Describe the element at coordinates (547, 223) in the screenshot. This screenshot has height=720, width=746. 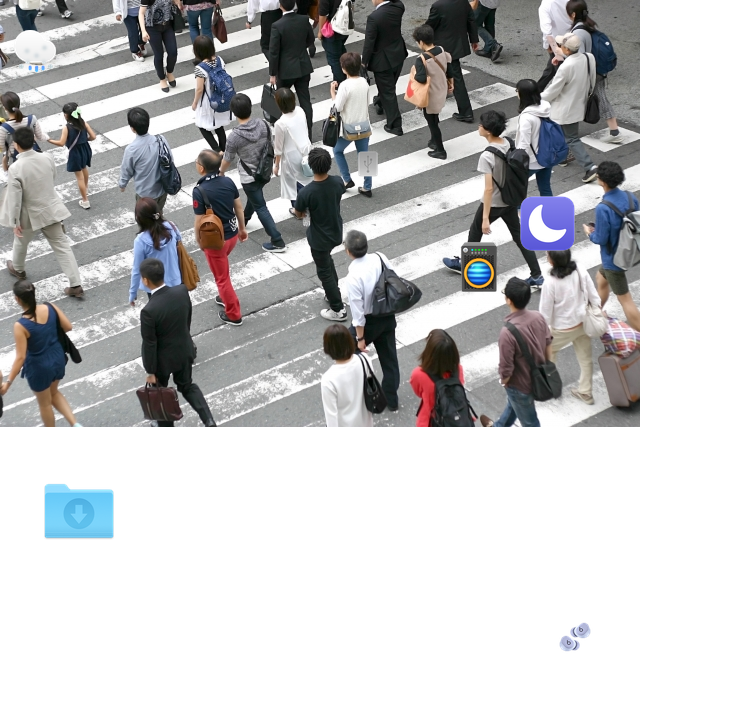
I see `enable focus mode to silence notifications` at that location.